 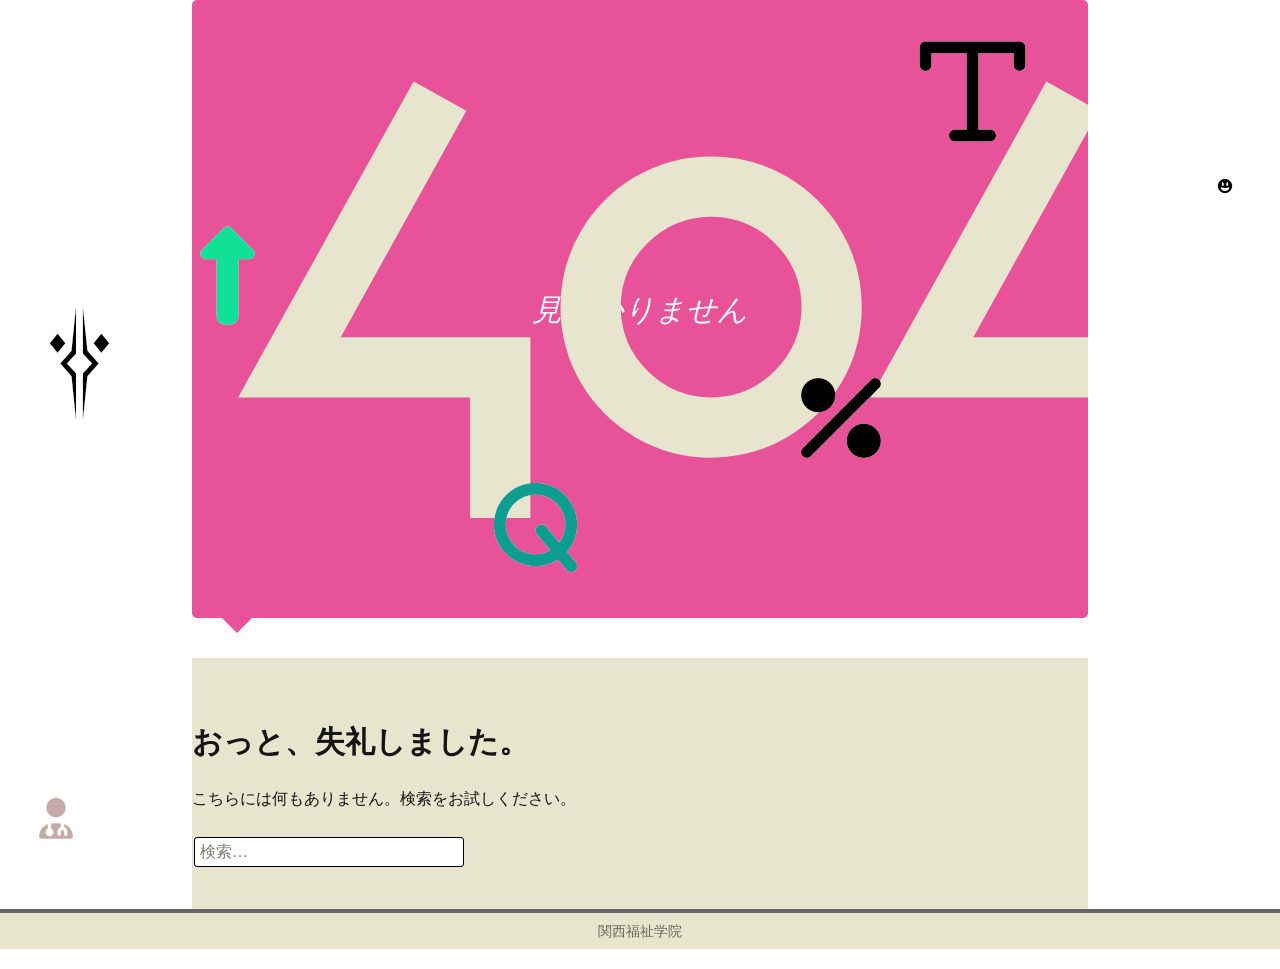 What do you see at coordinates (535, 524) in the screenshot?
I see `represents the letter Q in text or labels` at bounding box center [535, 524].